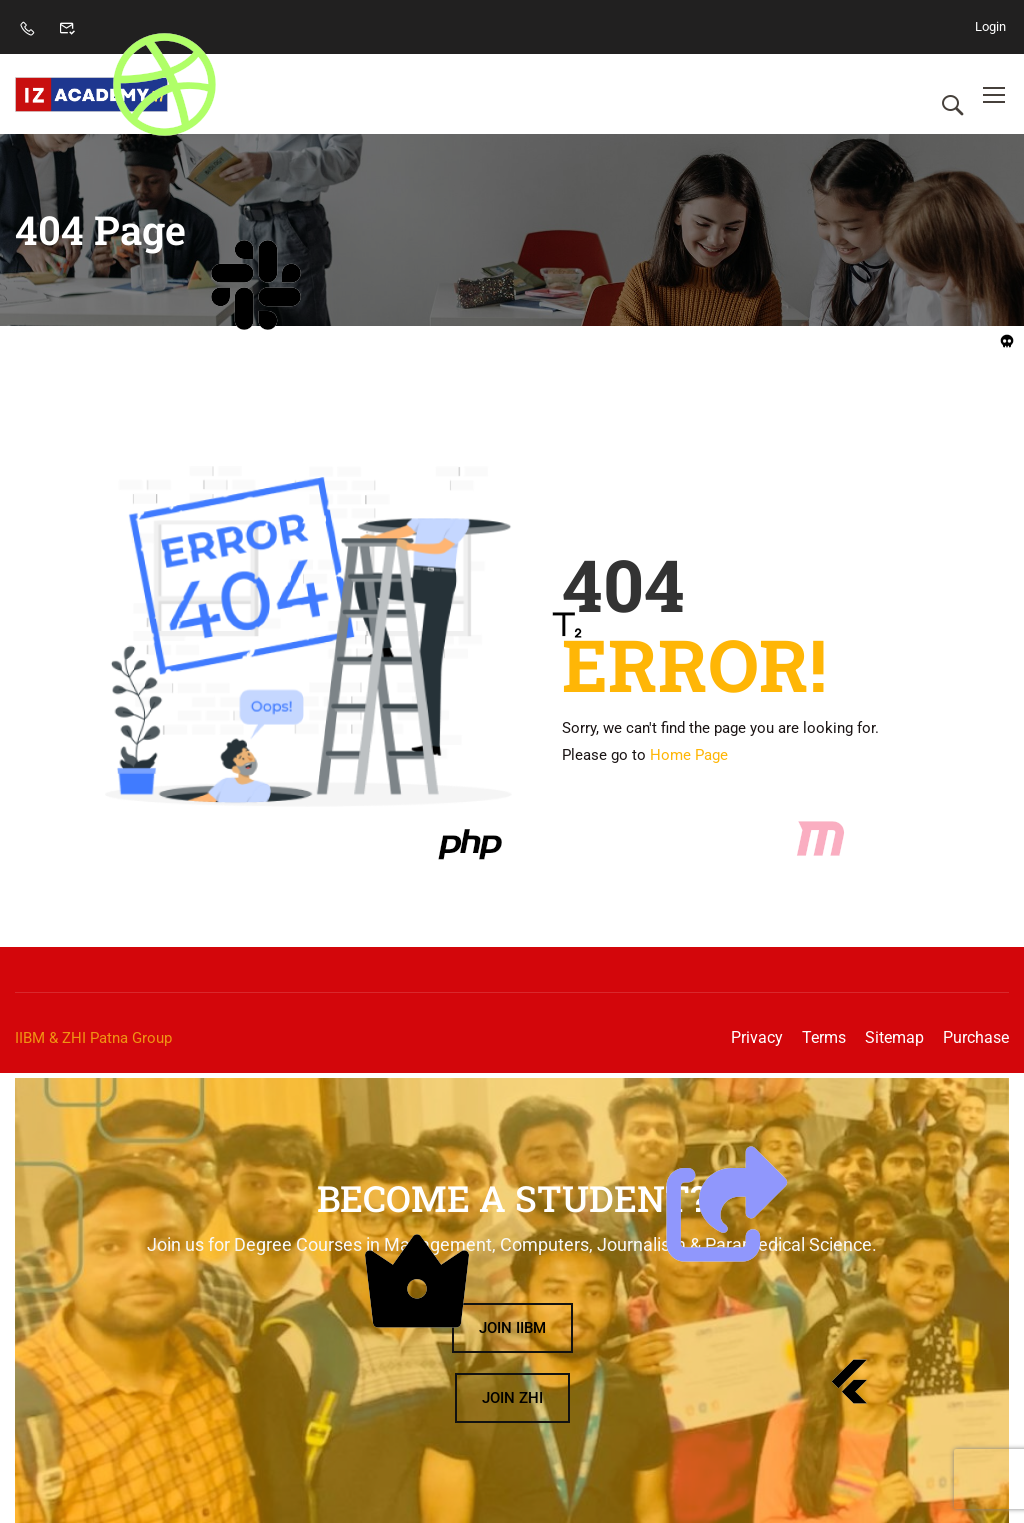  What do you see at coordinates (470, 846) in the screenshot?
I see `indicates PHP programming language or technology` at bounding box center [470, 846].